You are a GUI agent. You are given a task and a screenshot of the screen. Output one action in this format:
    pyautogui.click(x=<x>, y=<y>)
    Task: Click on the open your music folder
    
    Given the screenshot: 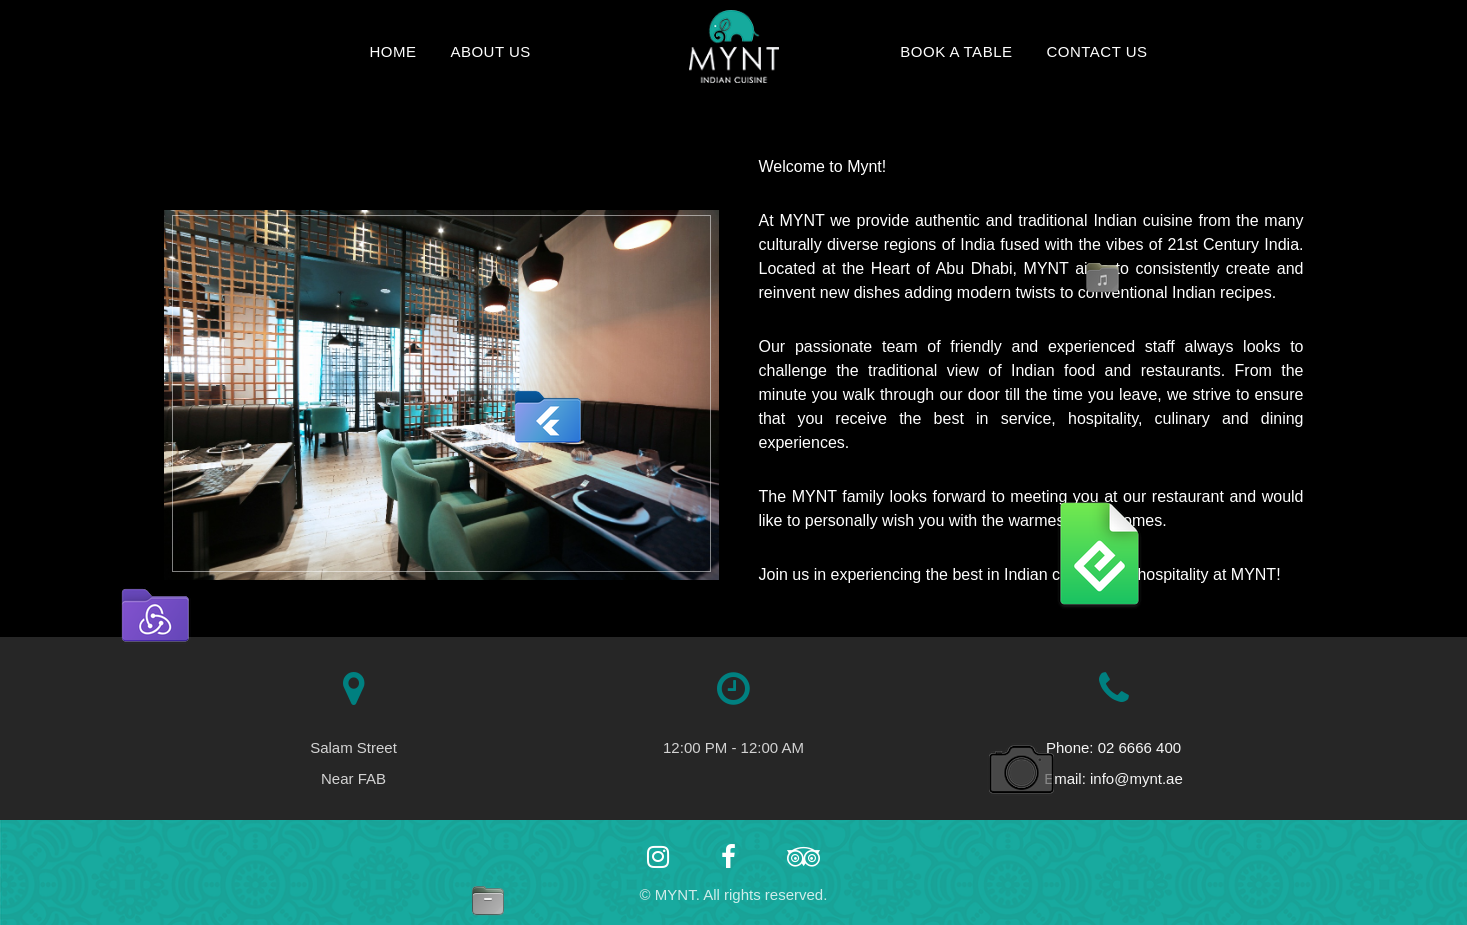 What is the action you would take?
    pyautogui.click(x=1102, y=277)
    